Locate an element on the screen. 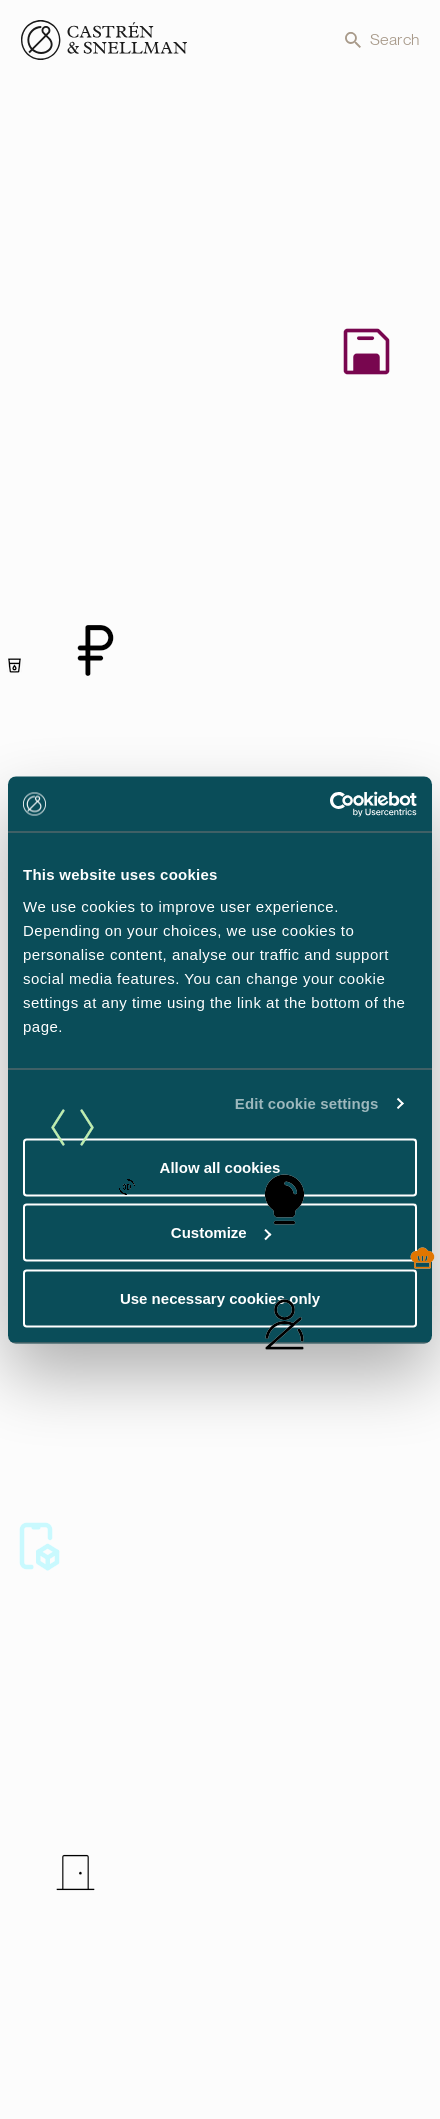 The height and width of the screenshot is (2119, 440). view tips or helpful suggestions is located at coordinates (284, 1199).